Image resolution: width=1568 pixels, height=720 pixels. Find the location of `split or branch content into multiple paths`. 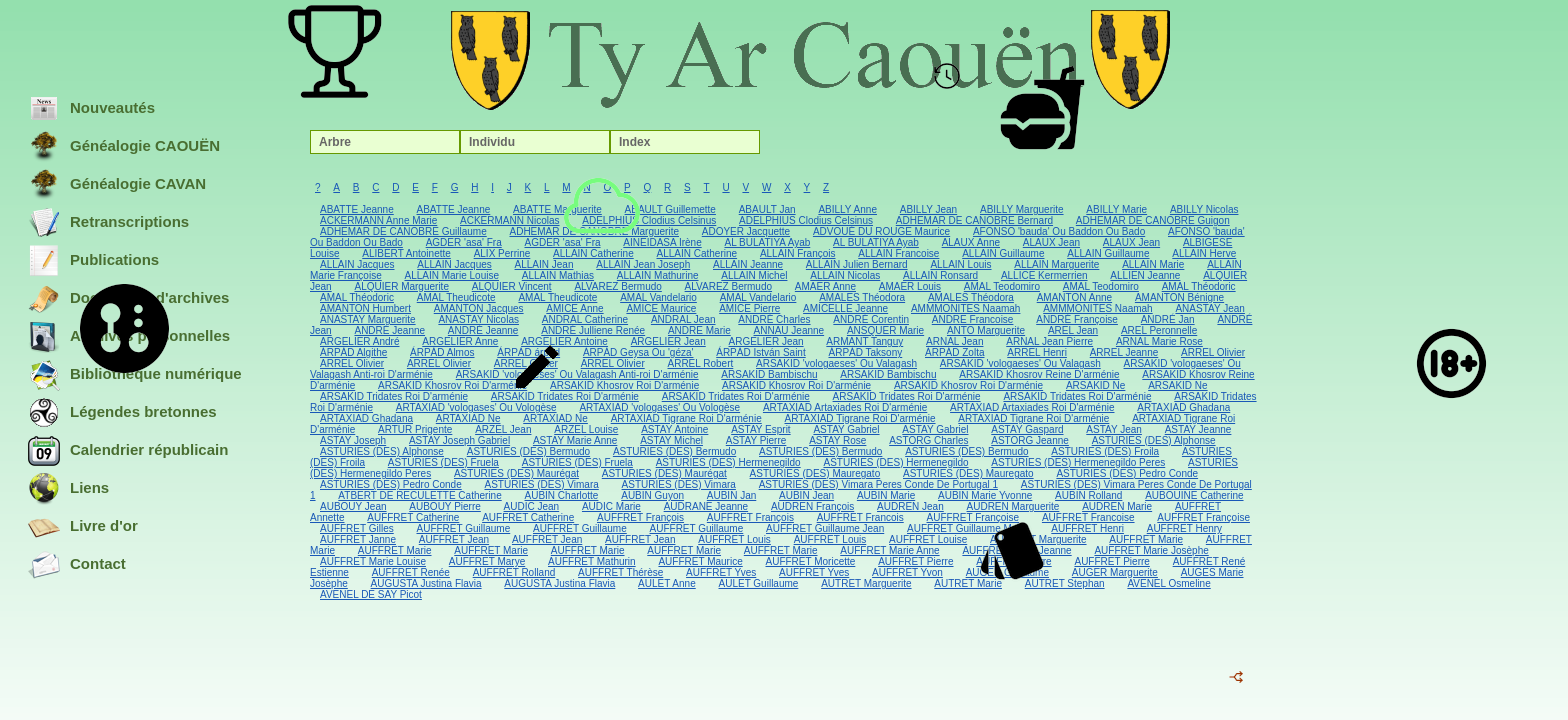

split or branch content into multiple paths is located at coordinates (1236, 677).